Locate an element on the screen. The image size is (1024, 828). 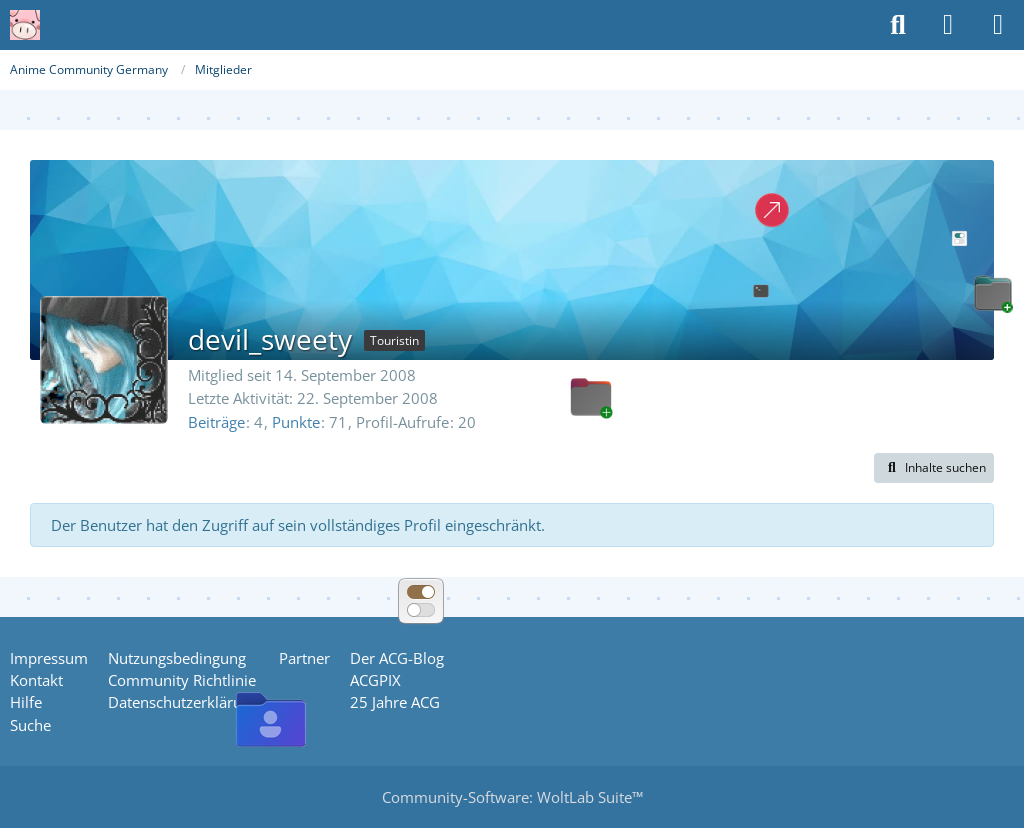
open system settings or preferences is located at coordinates (421, 601).